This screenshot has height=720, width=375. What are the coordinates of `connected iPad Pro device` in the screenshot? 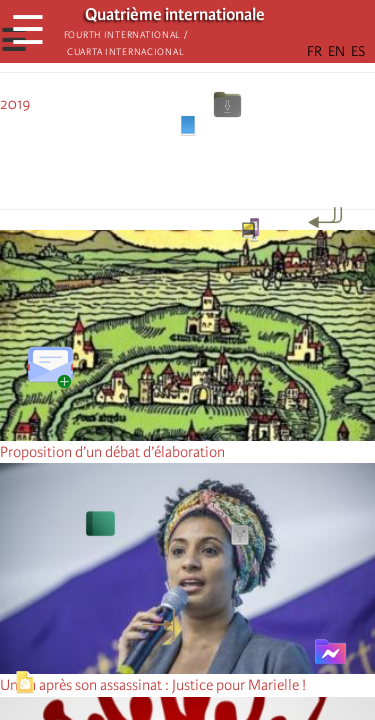 It's located at (188, 125).